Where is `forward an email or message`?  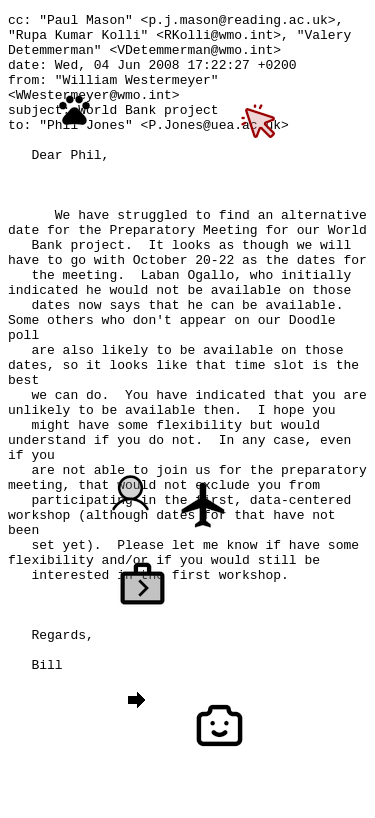
forward an email or message is located at coordinates (137, 700).